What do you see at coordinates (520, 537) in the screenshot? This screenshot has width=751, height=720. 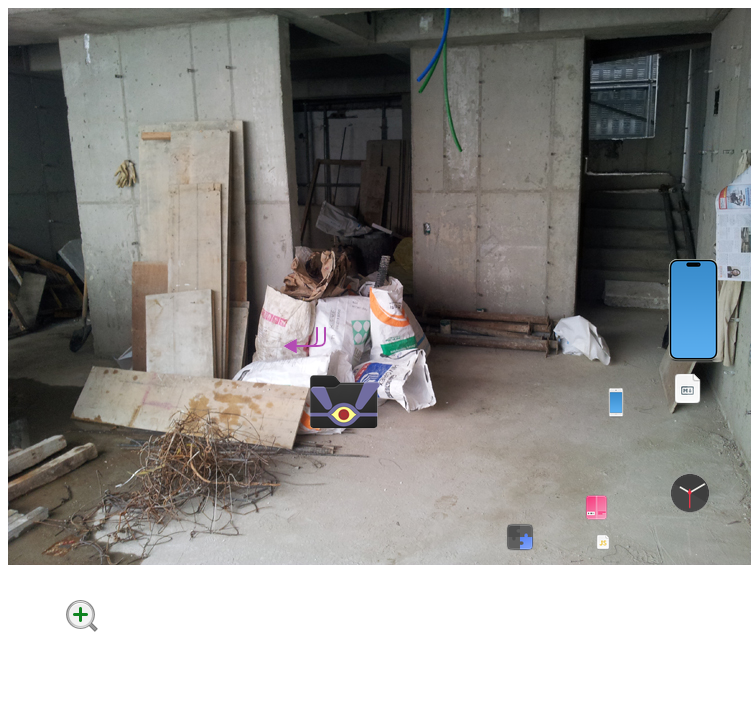 I see `manage bluetooth plugins or extensions` at bounding box center [520, 537].